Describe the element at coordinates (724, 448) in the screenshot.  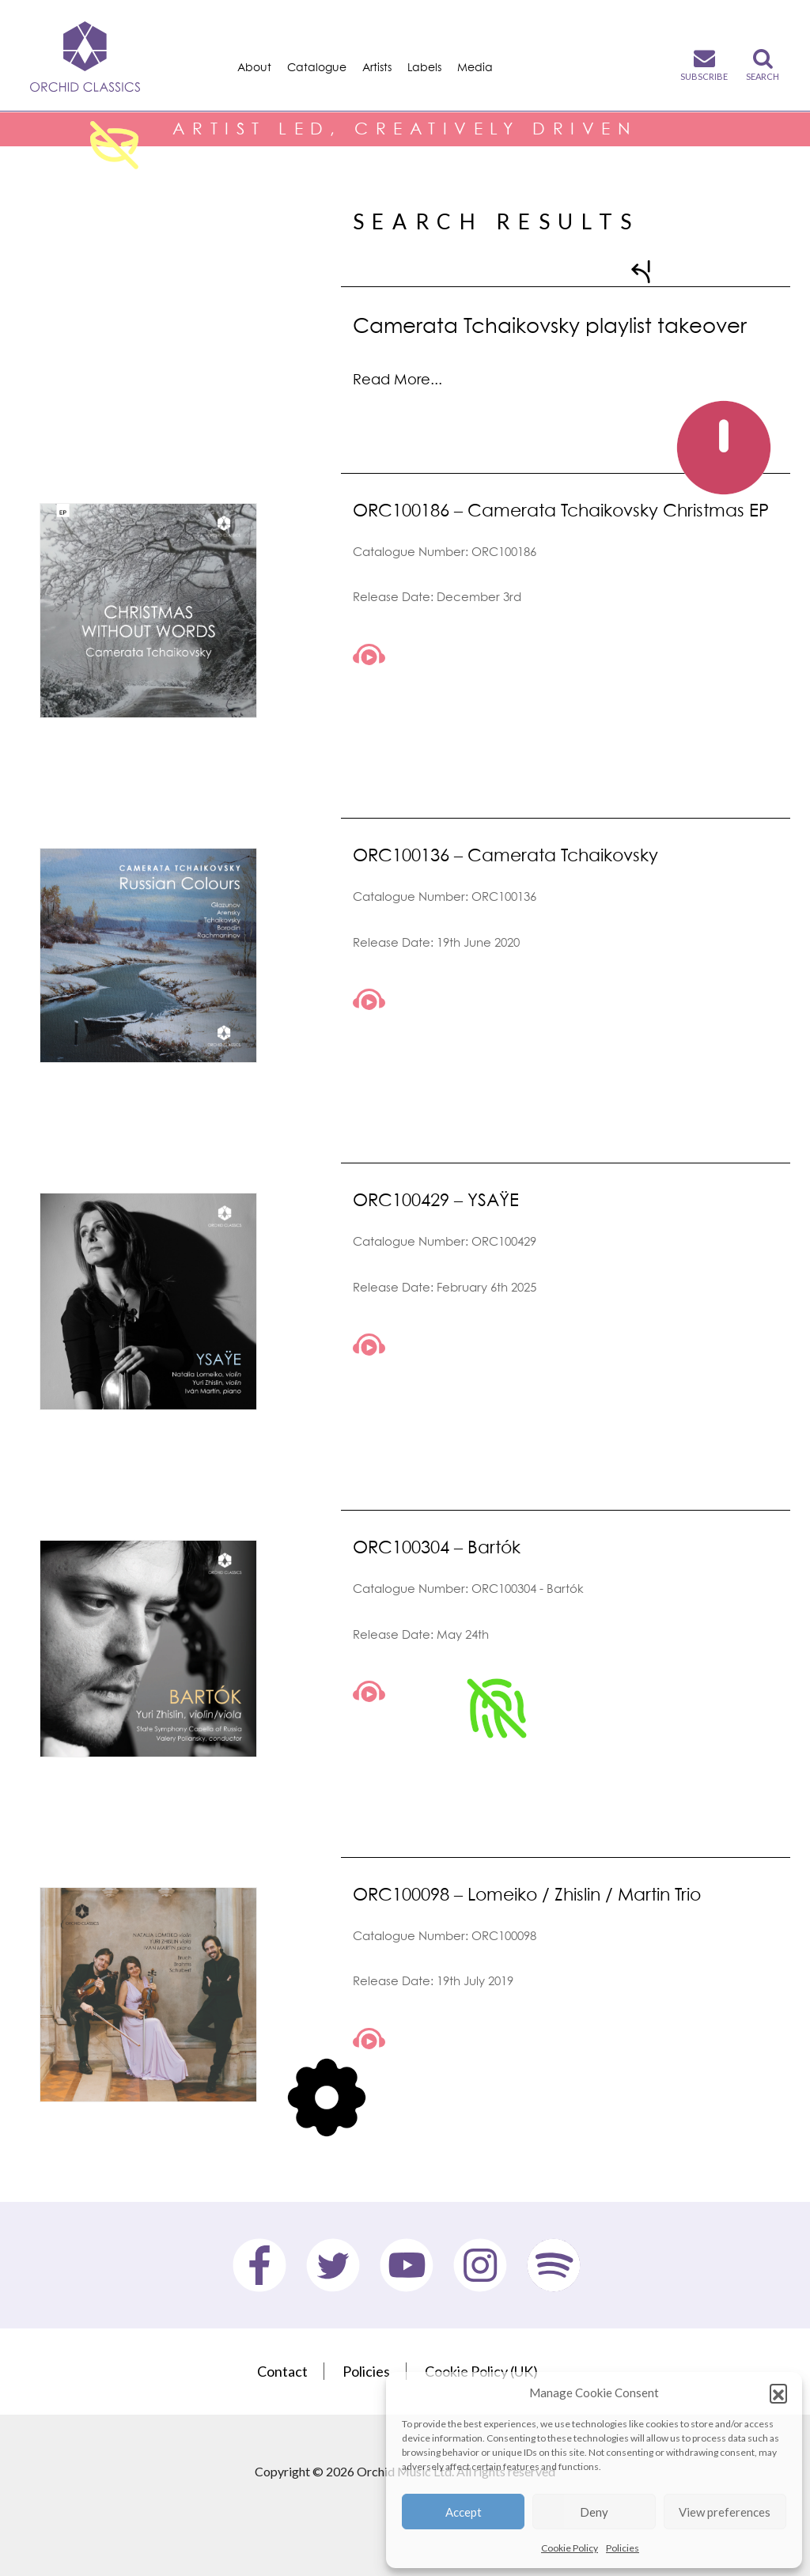
I see `indicates 12 o'clock or noon/midnight` at that location.